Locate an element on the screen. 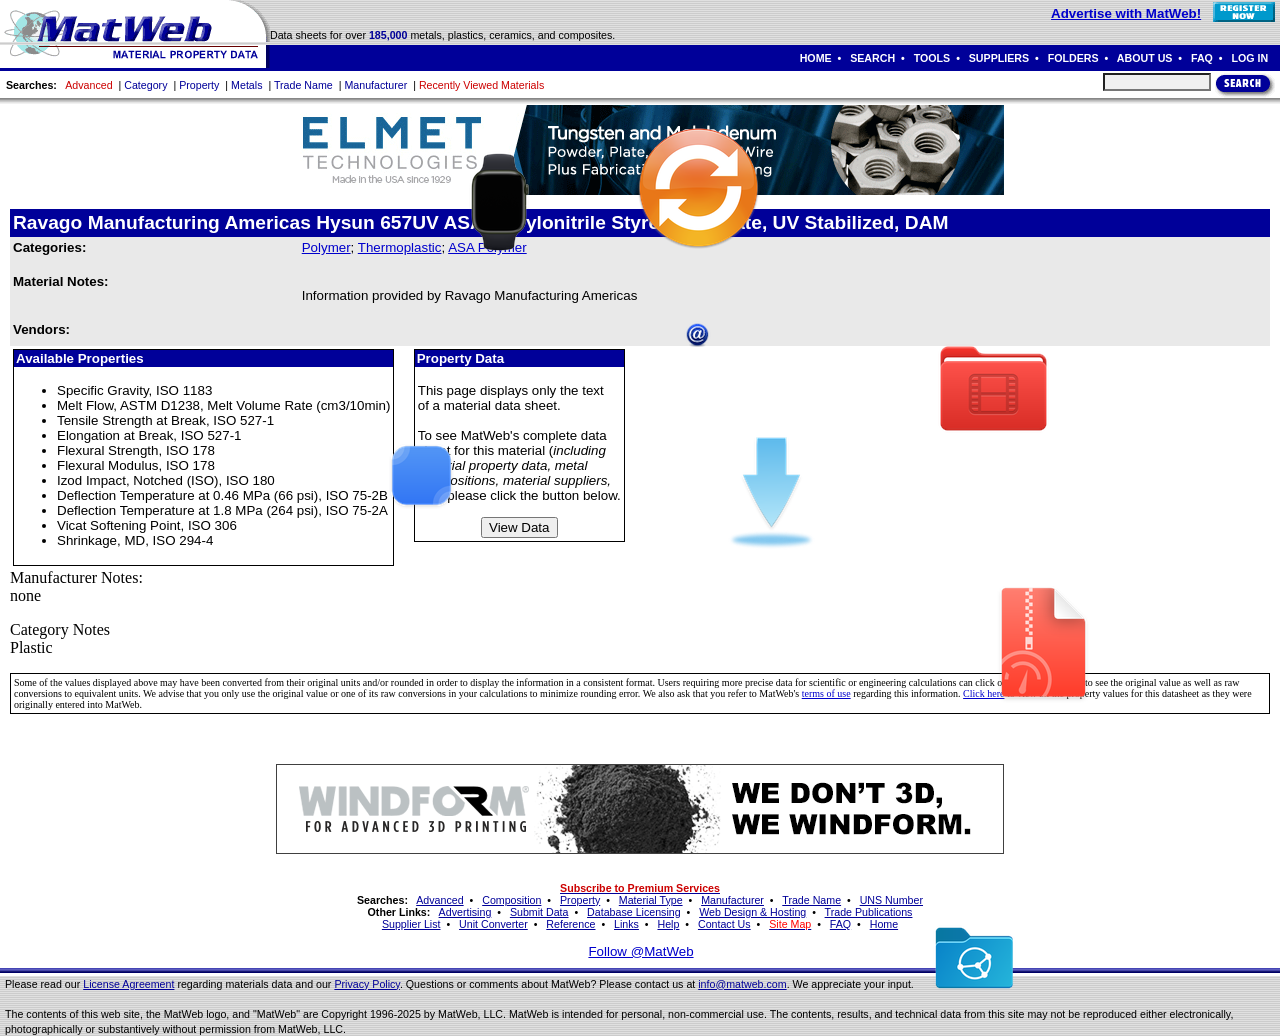 The image size is (1280, 1036). open syncthing sync folder is located at coordinates (974, 960).